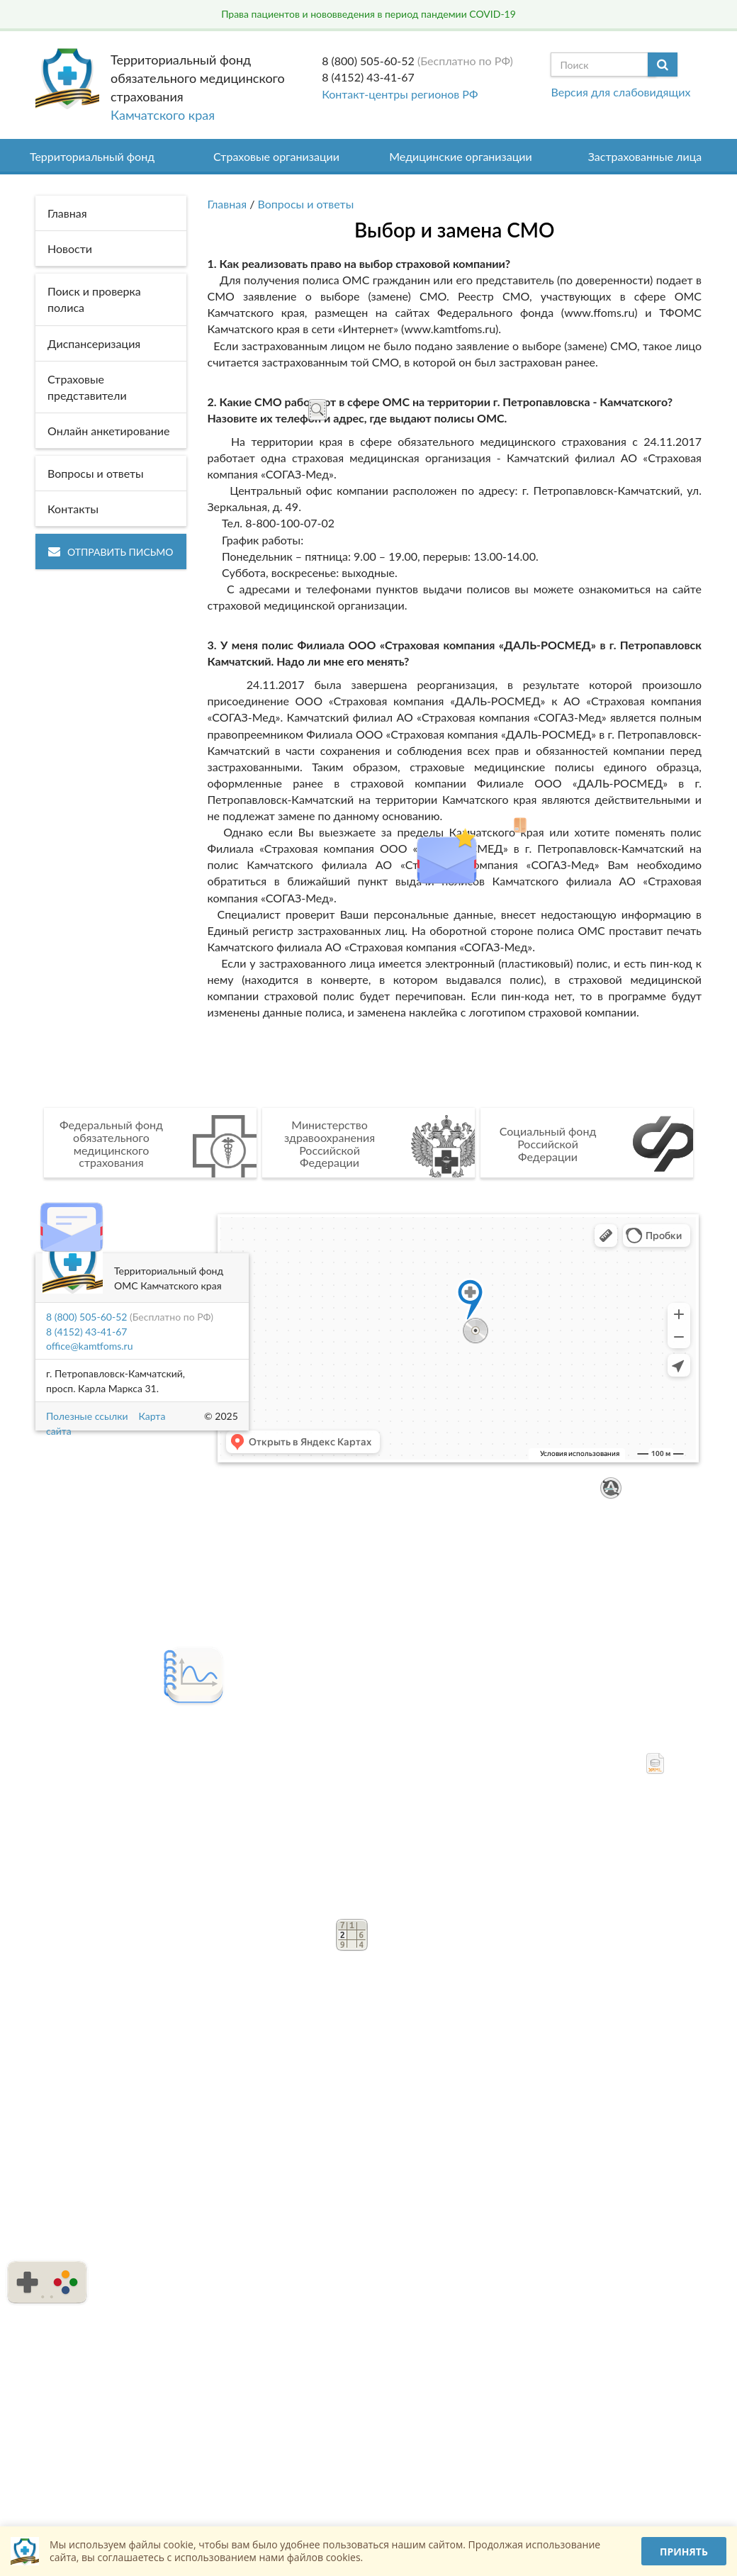 This screenshot has width=737, height=2576. I want to click on a yaml configuration file, so click(655, 1763).